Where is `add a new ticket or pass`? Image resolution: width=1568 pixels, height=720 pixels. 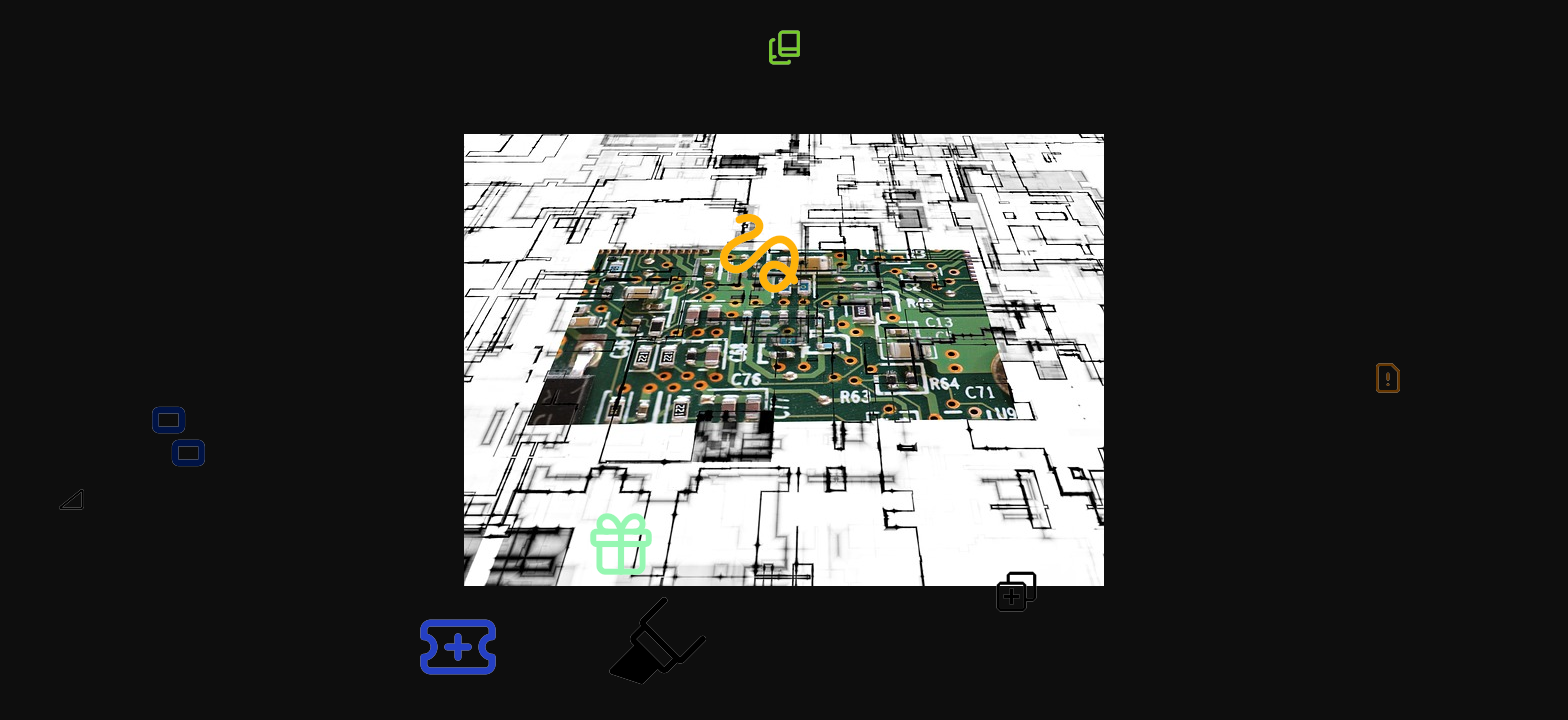 add a new ticket or pass is located at coordinates (458, 647).